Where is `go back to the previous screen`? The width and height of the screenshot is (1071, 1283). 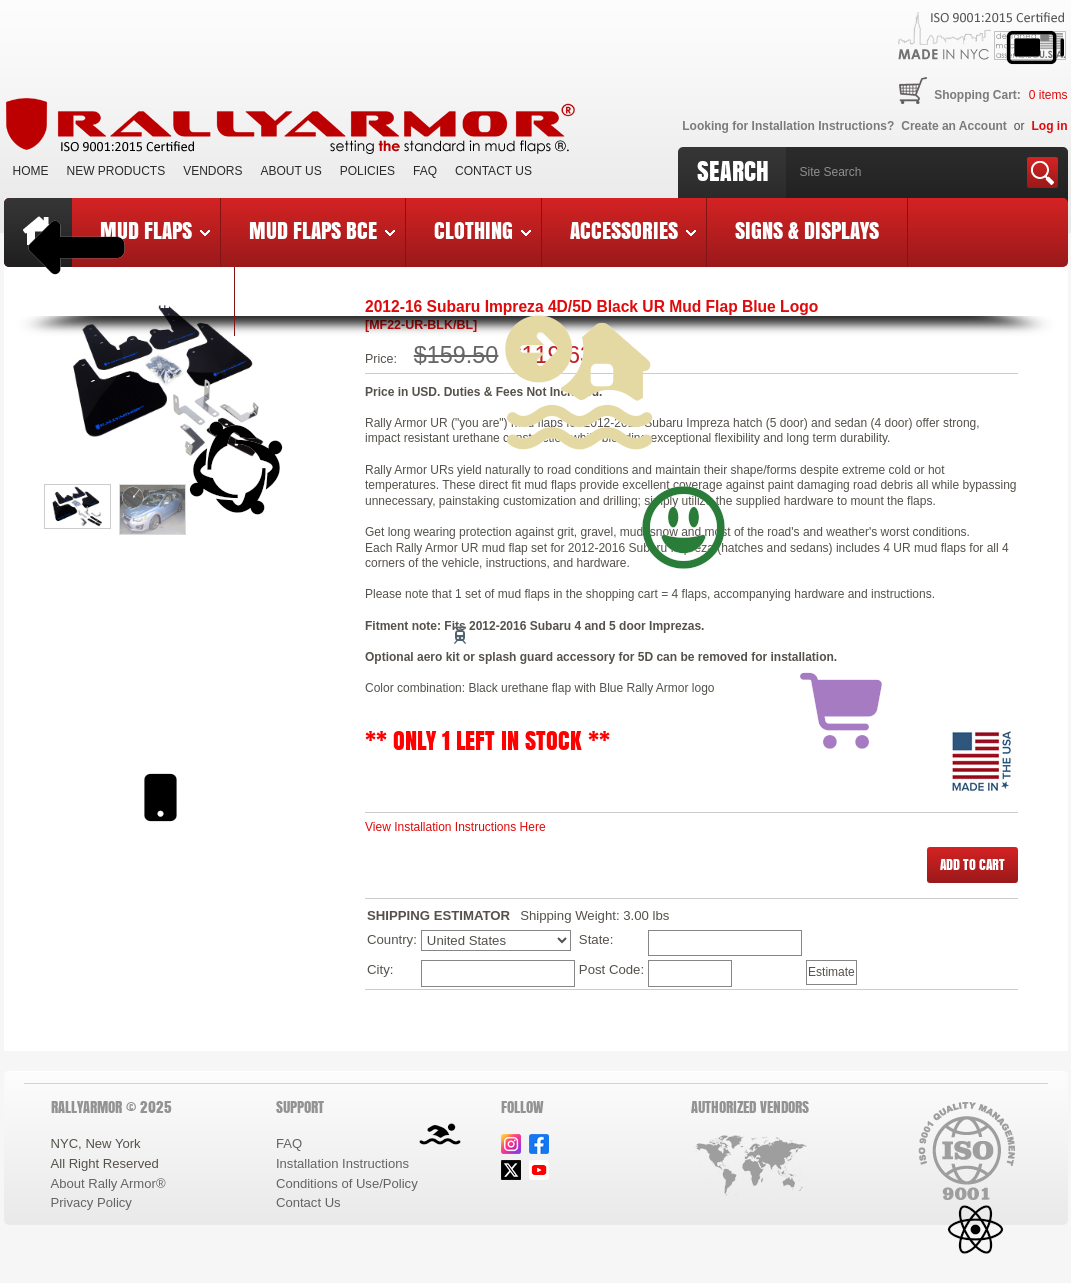 go back to the previous screen is located at coordinates (76, 247).